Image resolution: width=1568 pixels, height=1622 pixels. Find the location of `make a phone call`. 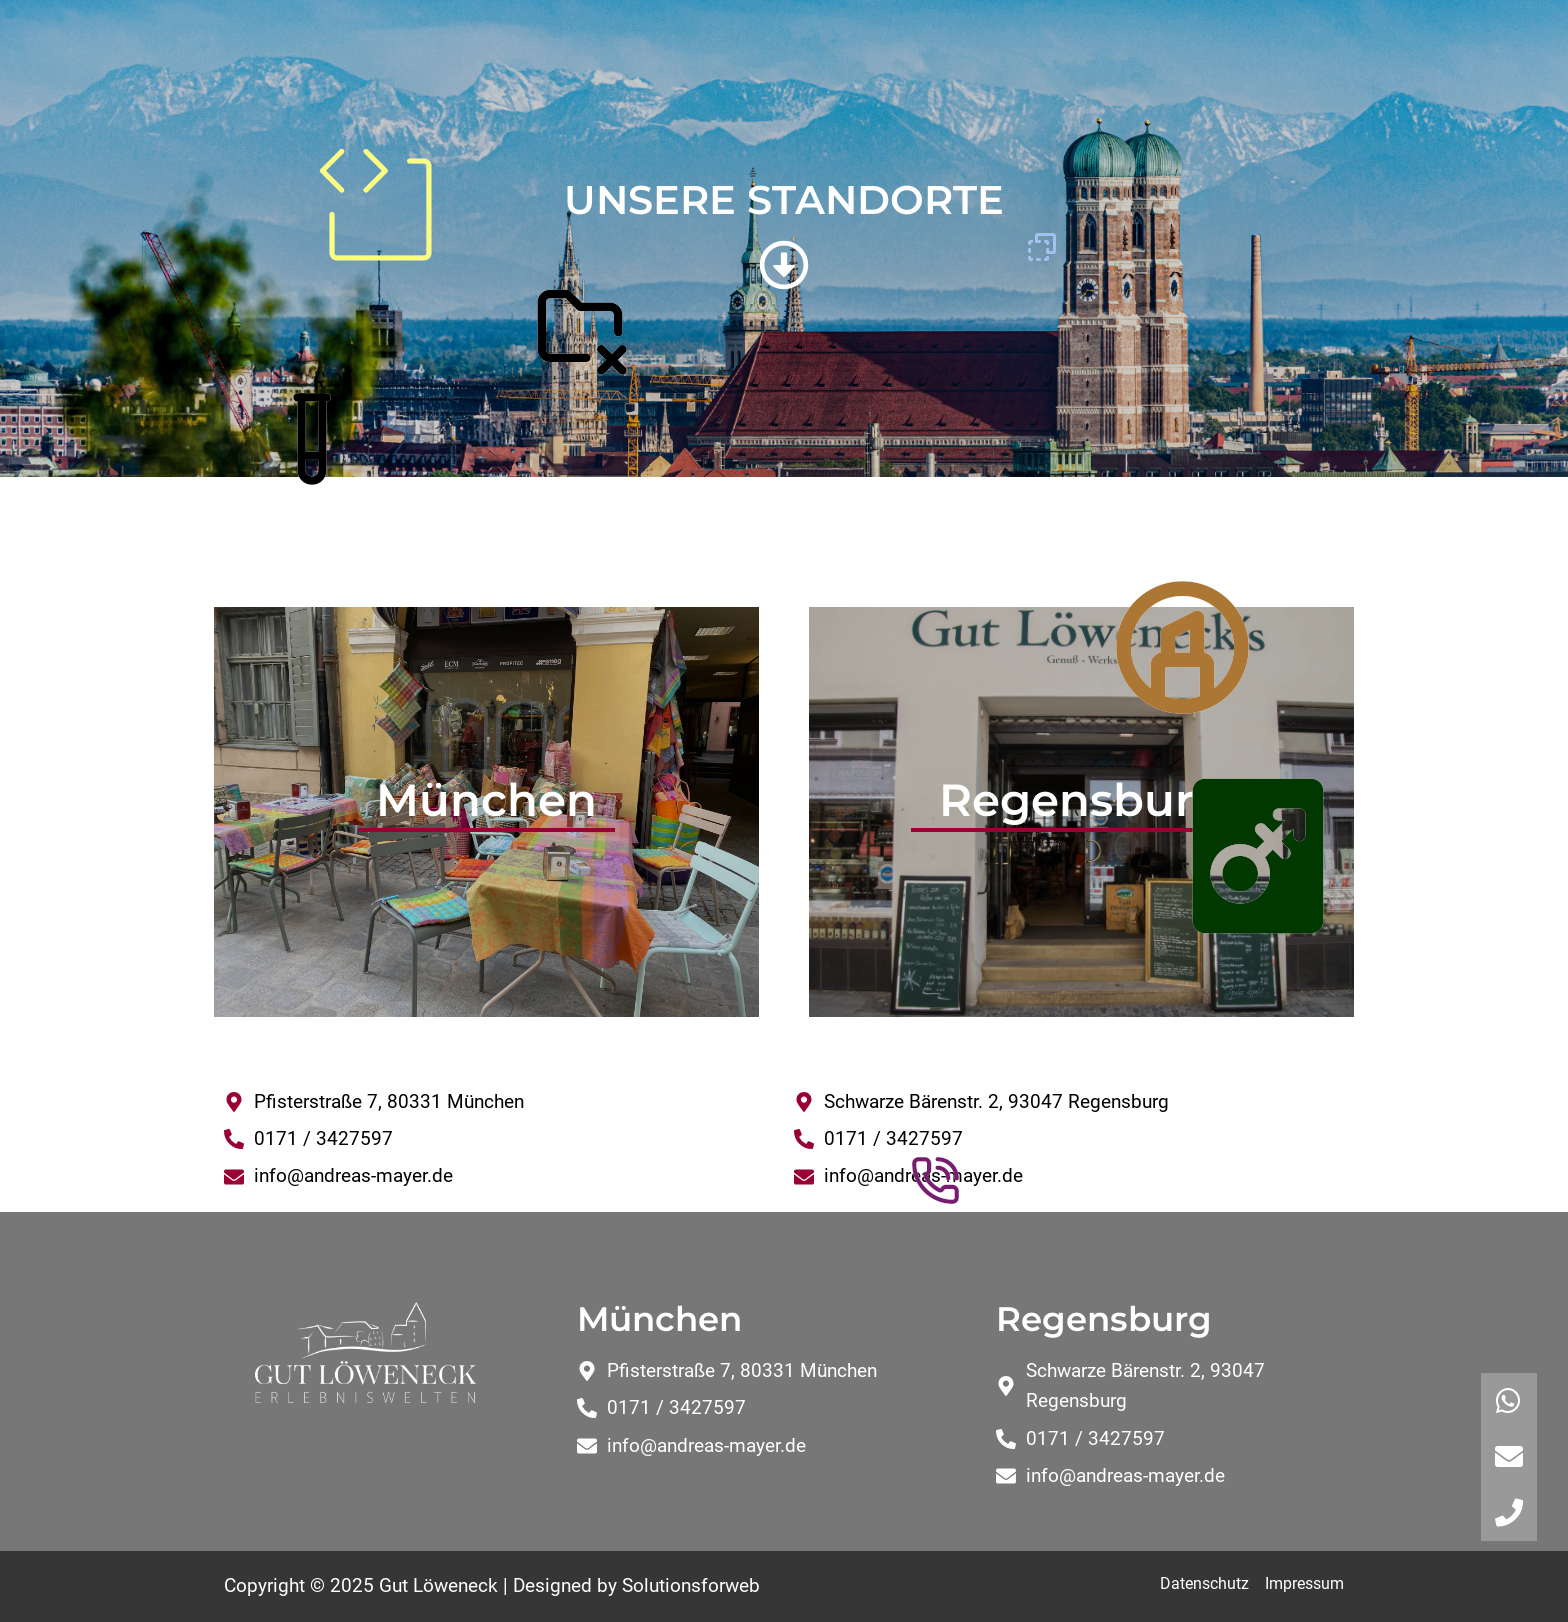

make a phone call is located at coordinates (935, 1180).